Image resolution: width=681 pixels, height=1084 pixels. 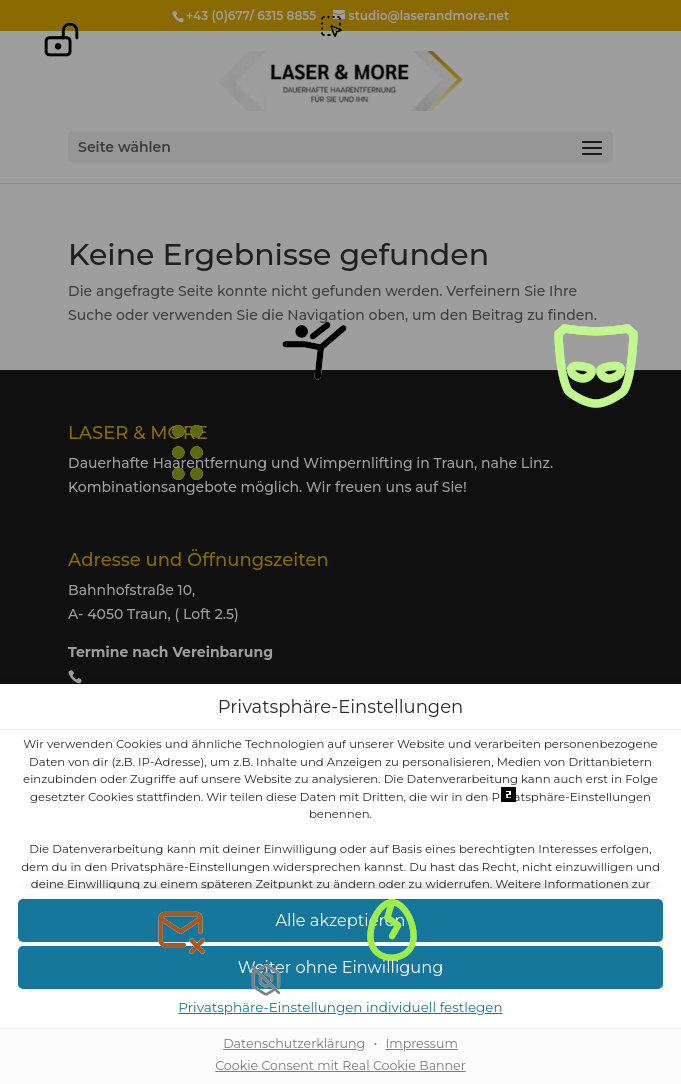 What do you see at coordinates (61, 39) in the screenshot?
I see `unlocked or unsecured state` at bounding box center [61, 39].